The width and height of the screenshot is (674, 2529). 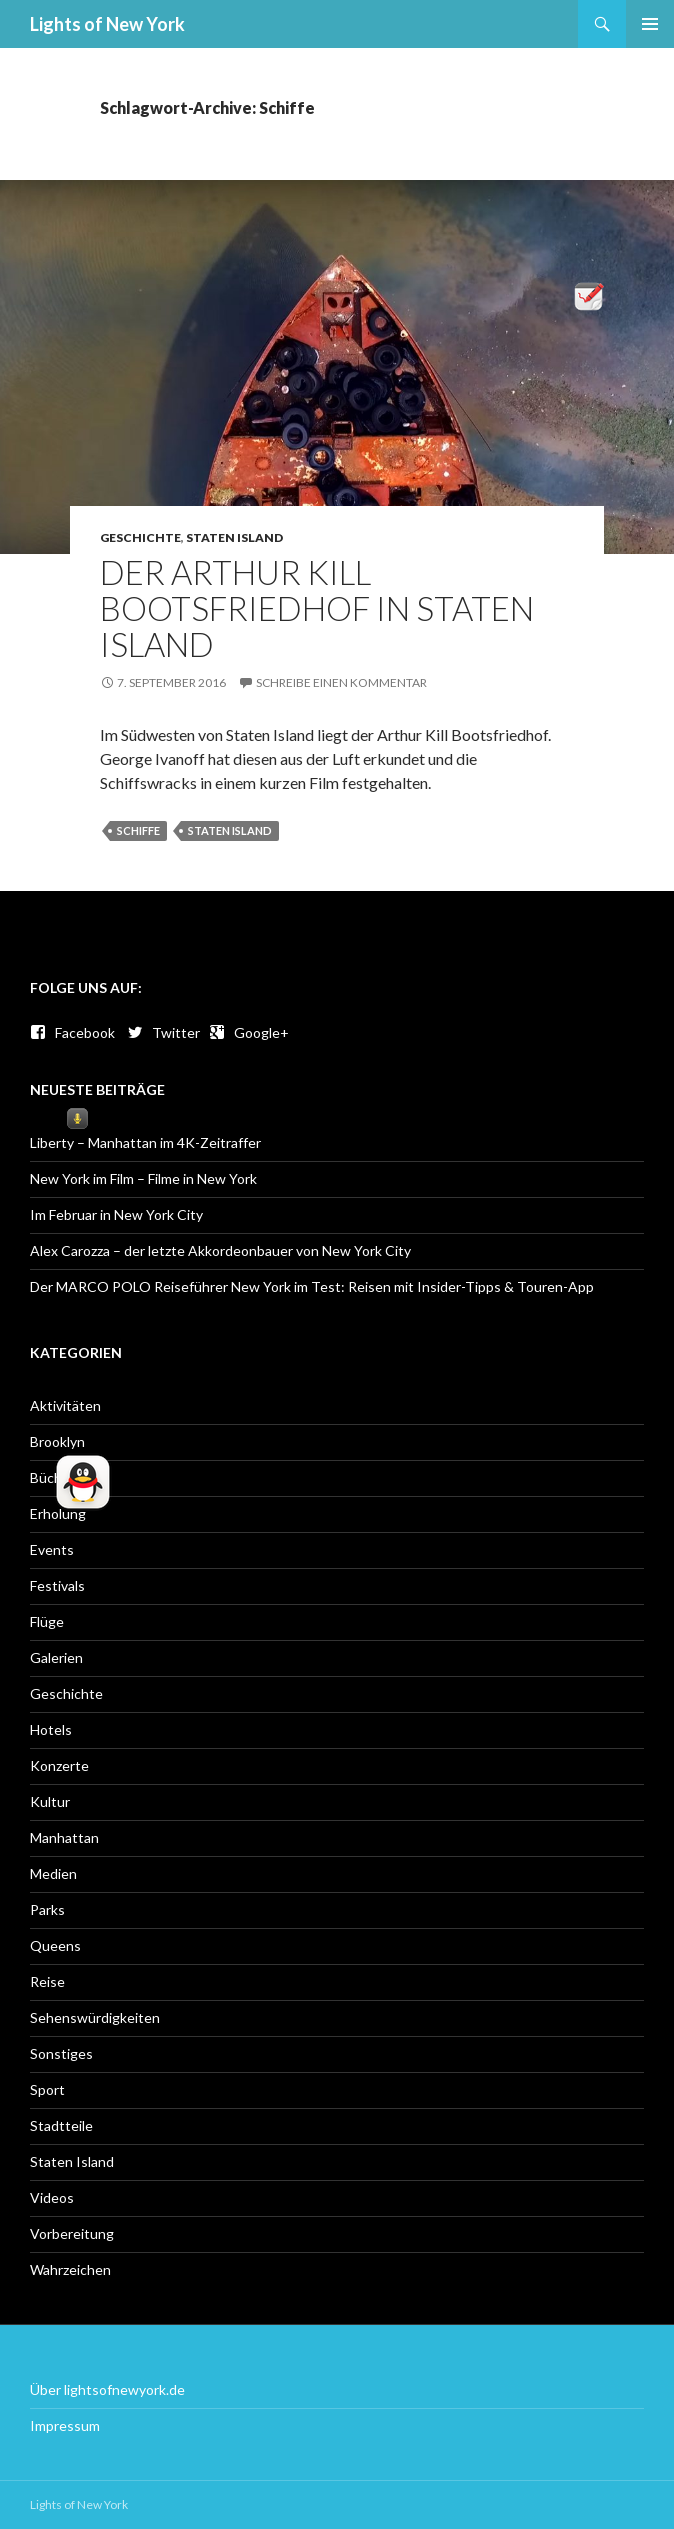 What do you see at coordinates (588, 296) in the screenshot?
I see `open drawing app` at bounding box center [588, 296].